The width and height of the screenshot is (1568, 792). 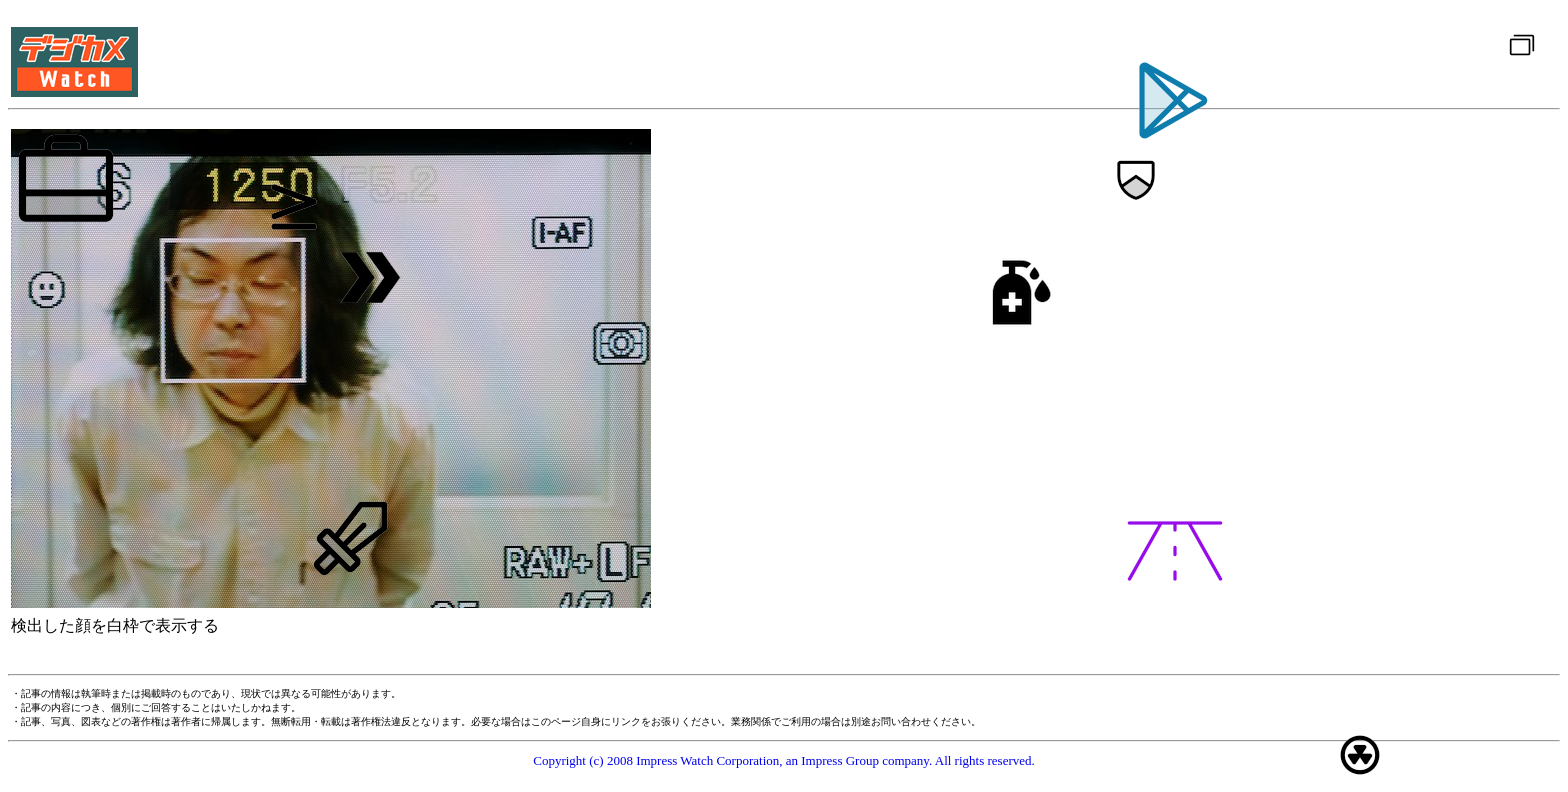 I want to click on access security or protection settings, so click(x=1136, y=178).